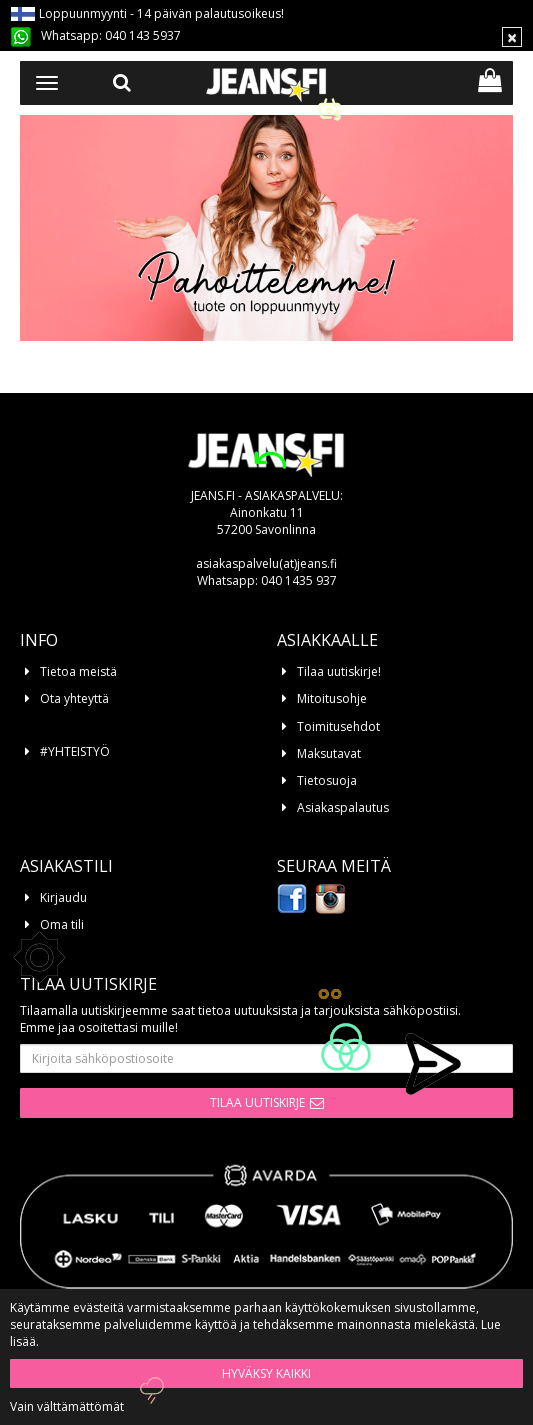  What do you see at coordinates (271, 459) in the screenshot?
I see `undo last action` at bounding box center [271, 459].